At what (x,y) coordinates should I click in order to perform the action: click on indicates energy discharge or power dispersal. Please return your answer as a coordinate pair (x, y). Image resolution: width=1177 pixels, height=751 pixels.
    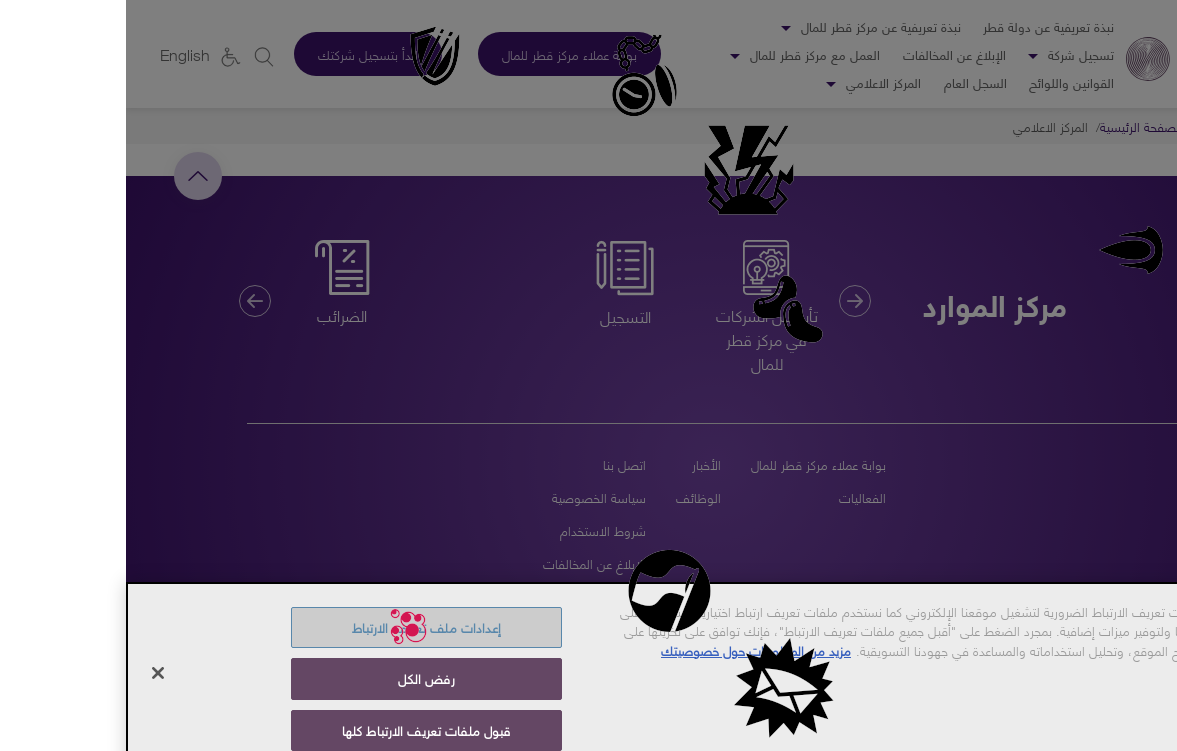
    Looking at the image, I should click on (749, 170).